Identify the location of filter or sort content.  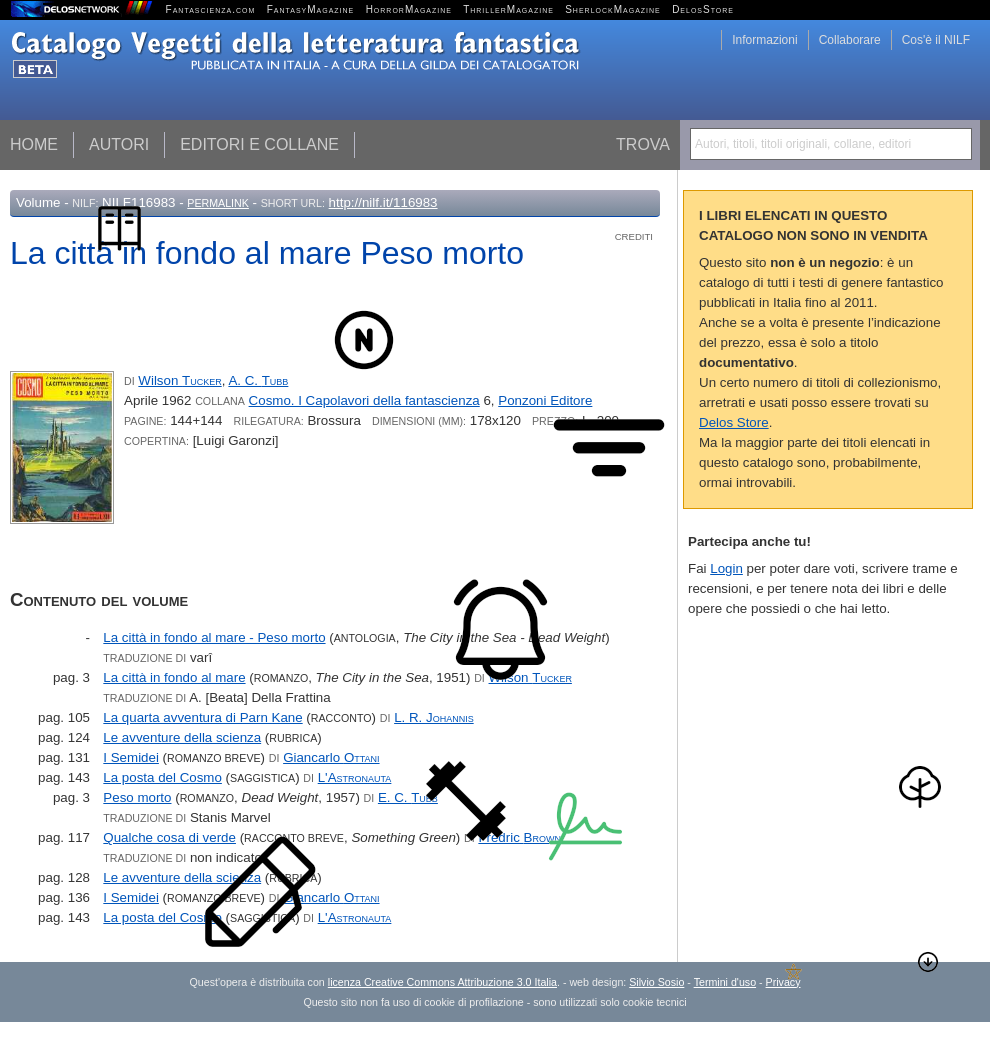
(609, 444).